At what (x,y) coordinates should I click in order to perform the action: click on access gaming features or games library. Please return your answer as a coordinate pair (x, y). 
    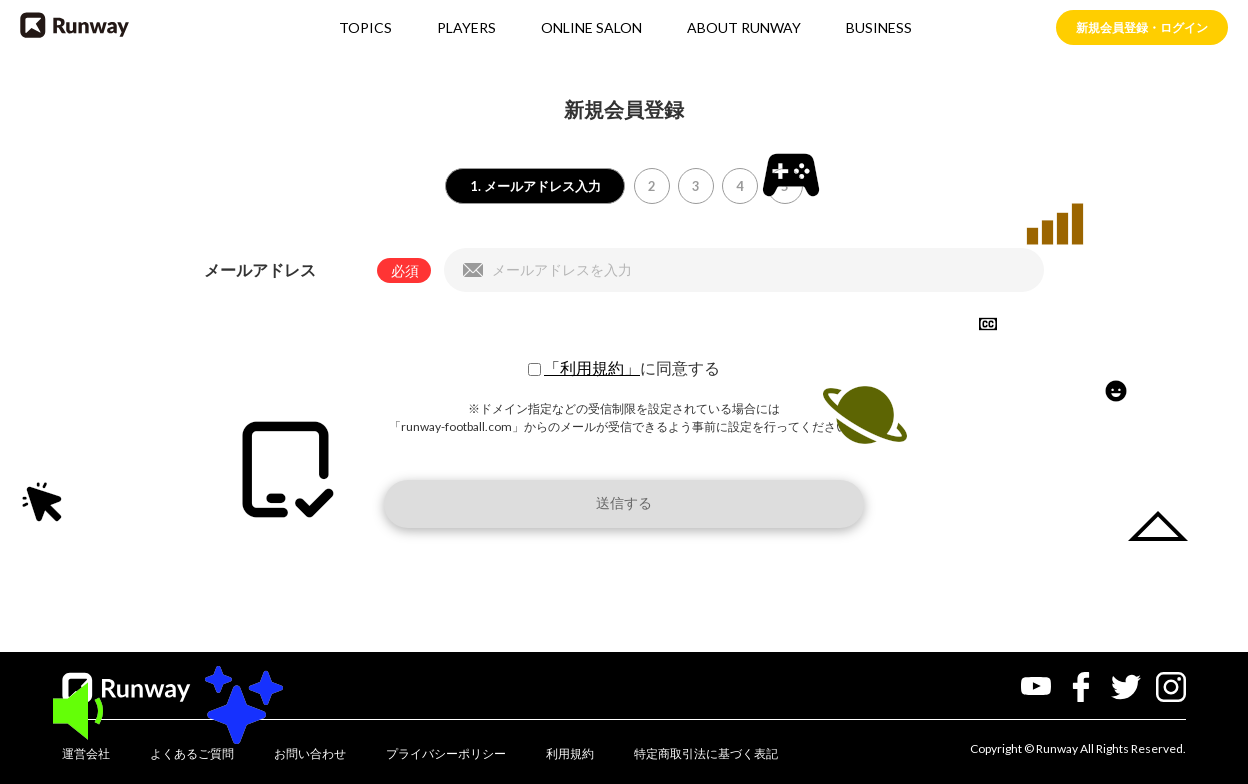
    Looking at the image, I should click on (792, 175).